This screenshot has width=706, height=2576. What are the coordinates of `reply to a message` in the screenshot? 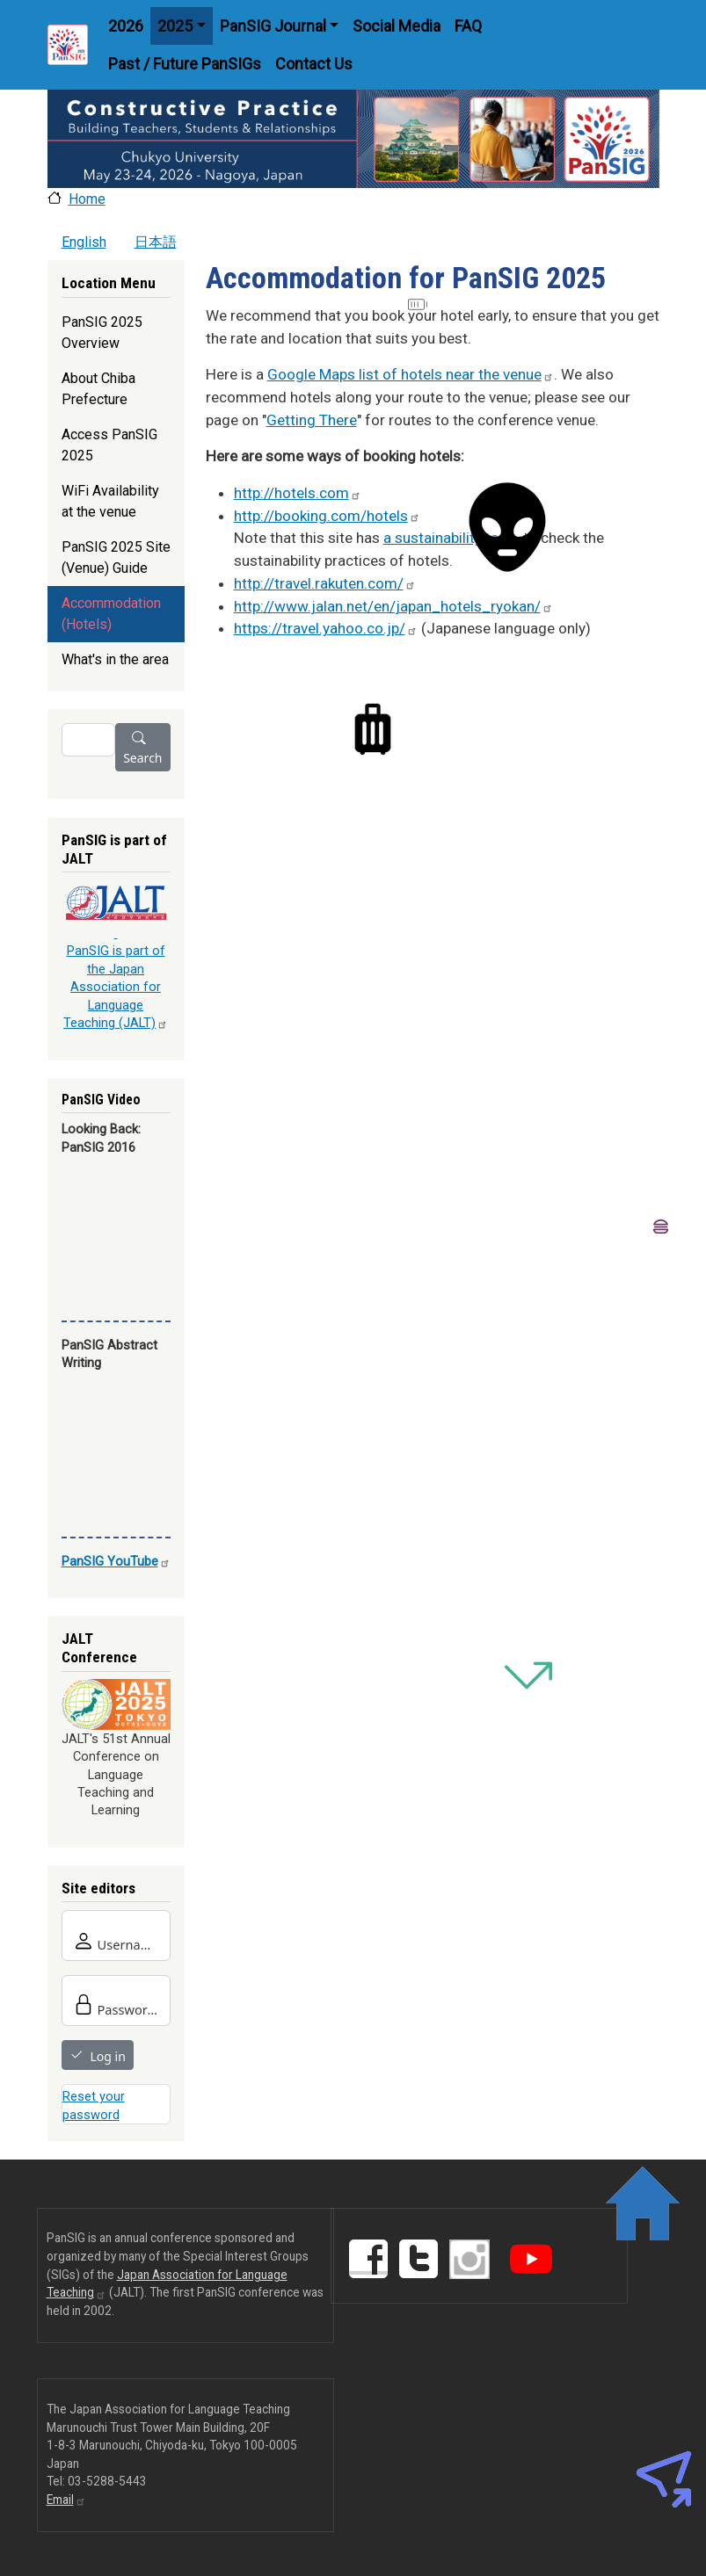 It's located at (528, 1674).